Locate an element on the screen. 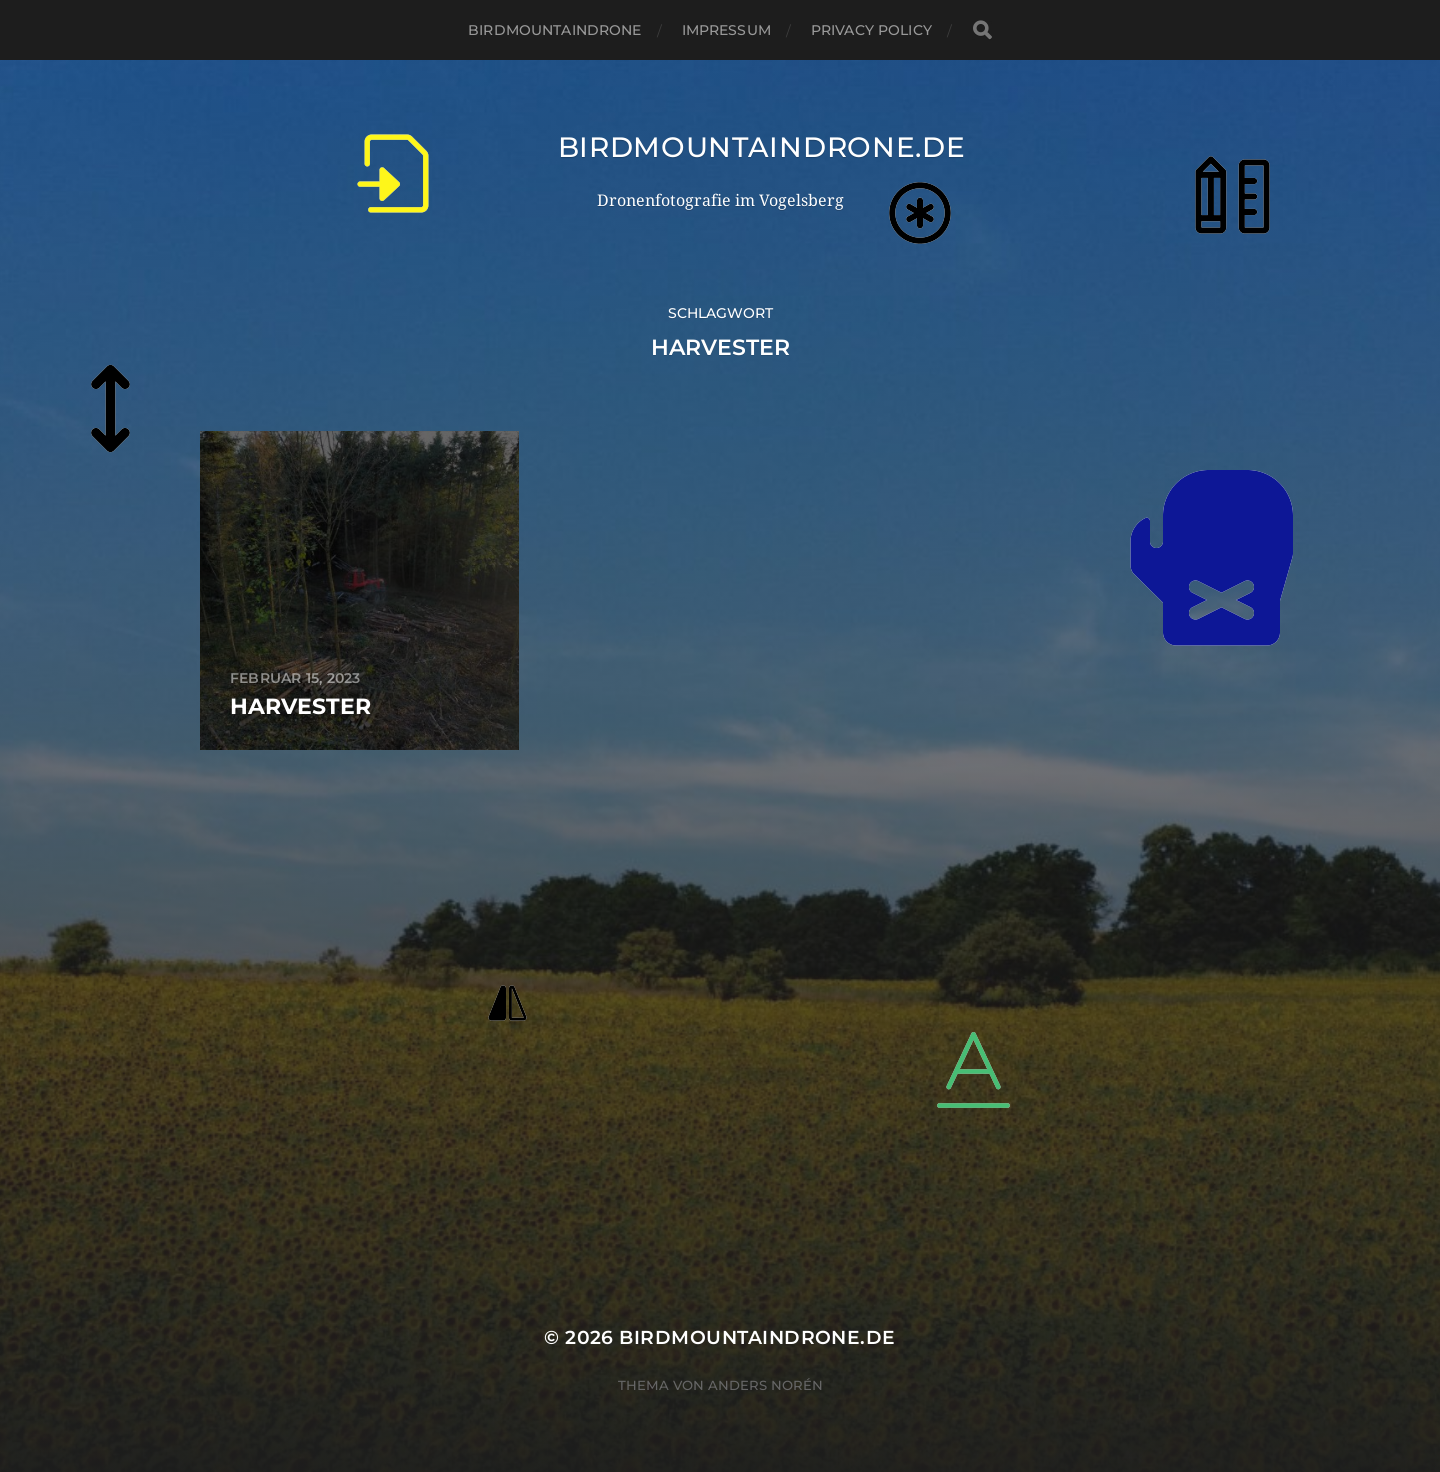 This screenshot has height=1472, width=1440. access boxing or combat sports content is located at coordinates (1215, 561).